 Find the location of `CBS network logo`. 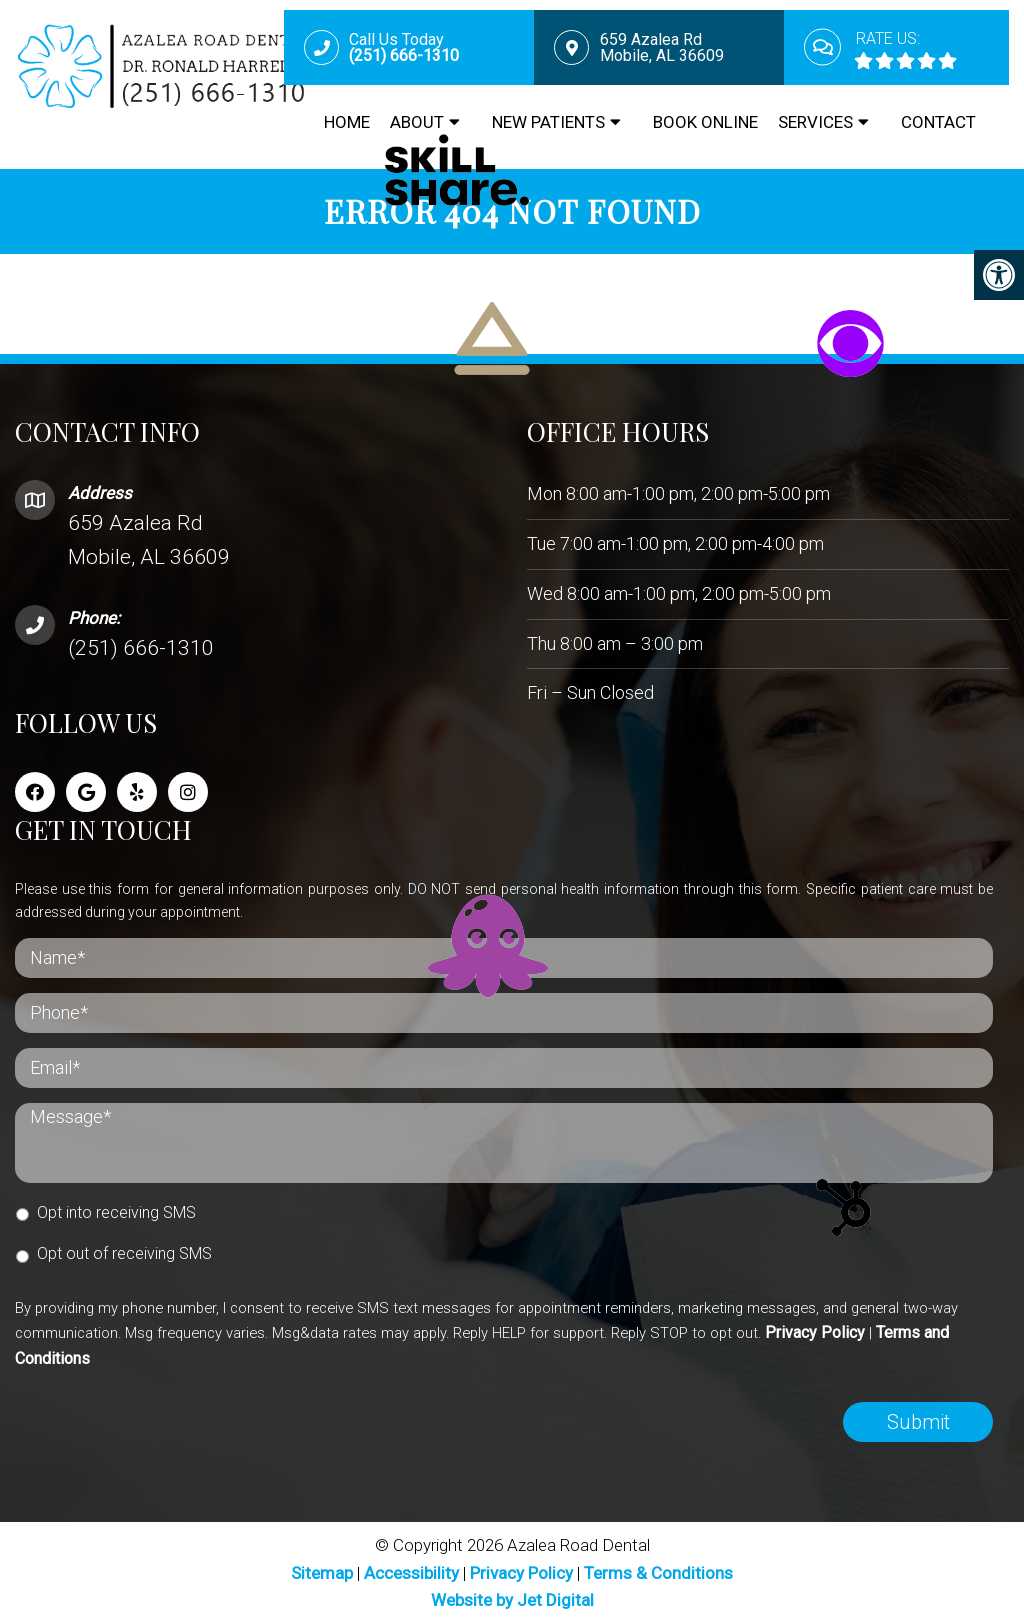

CBS network logo is located at coordinates (850, 343).